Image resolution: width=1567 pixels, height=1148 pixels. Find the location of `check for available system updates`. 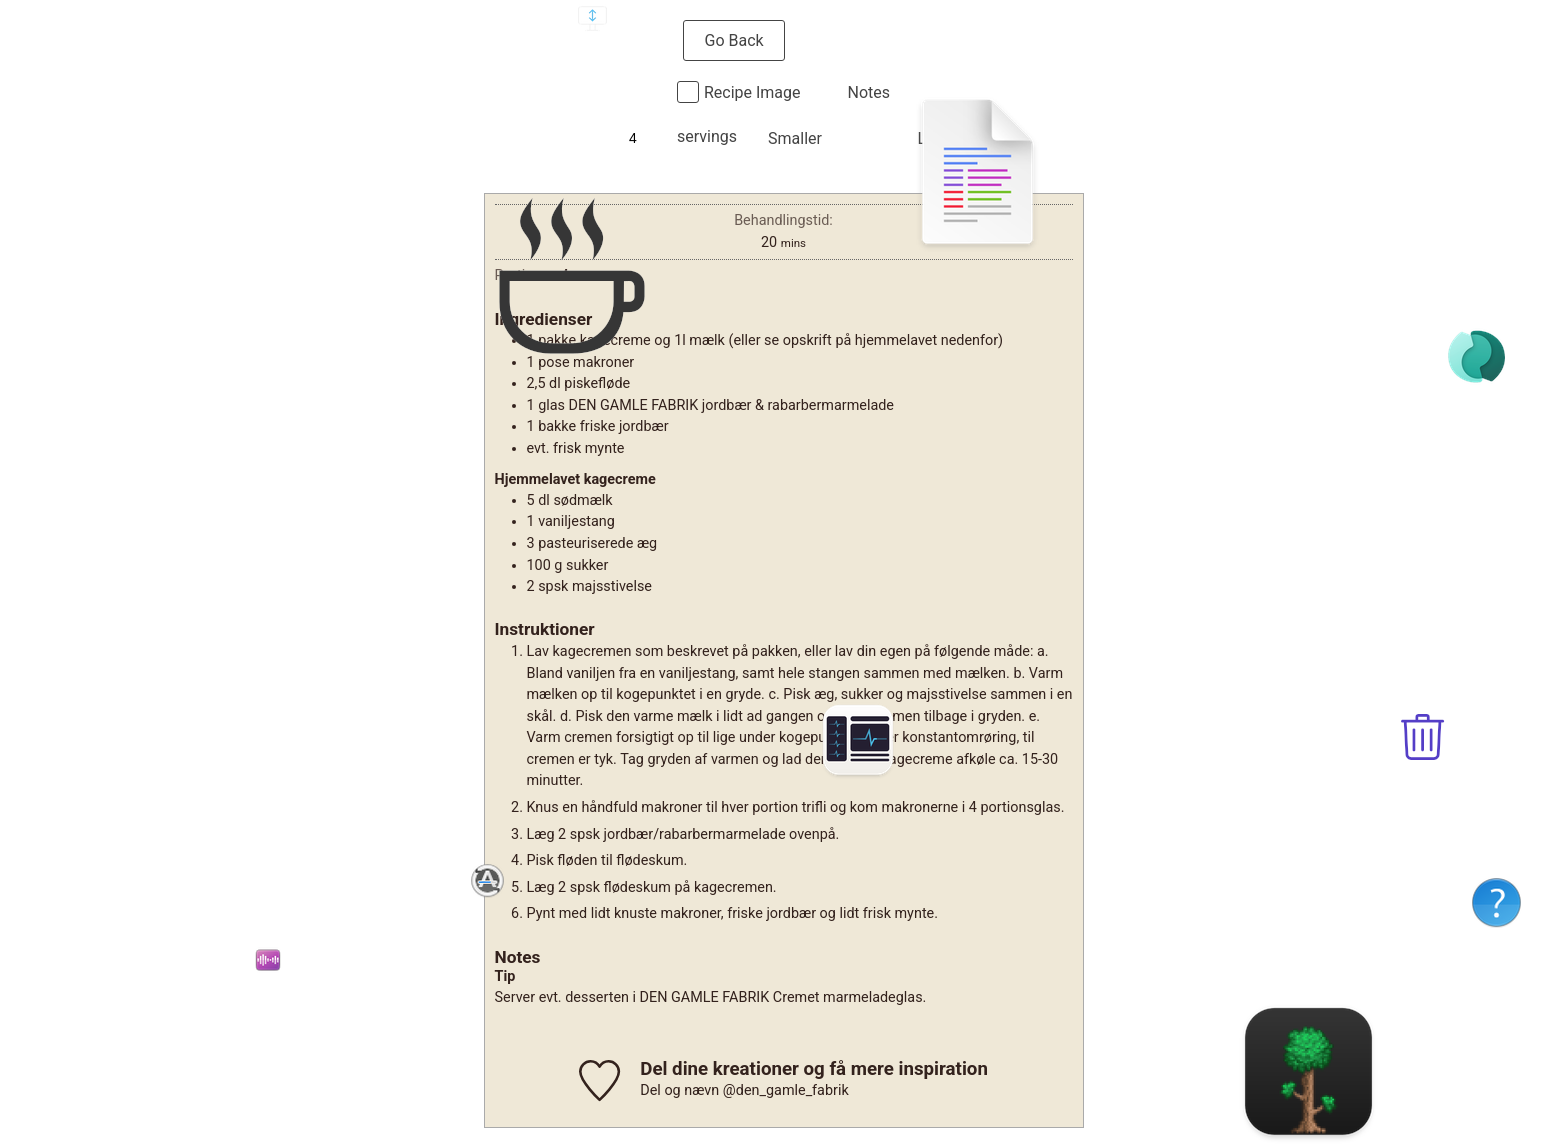

check for available system updates is located at coordinates (487, 880).